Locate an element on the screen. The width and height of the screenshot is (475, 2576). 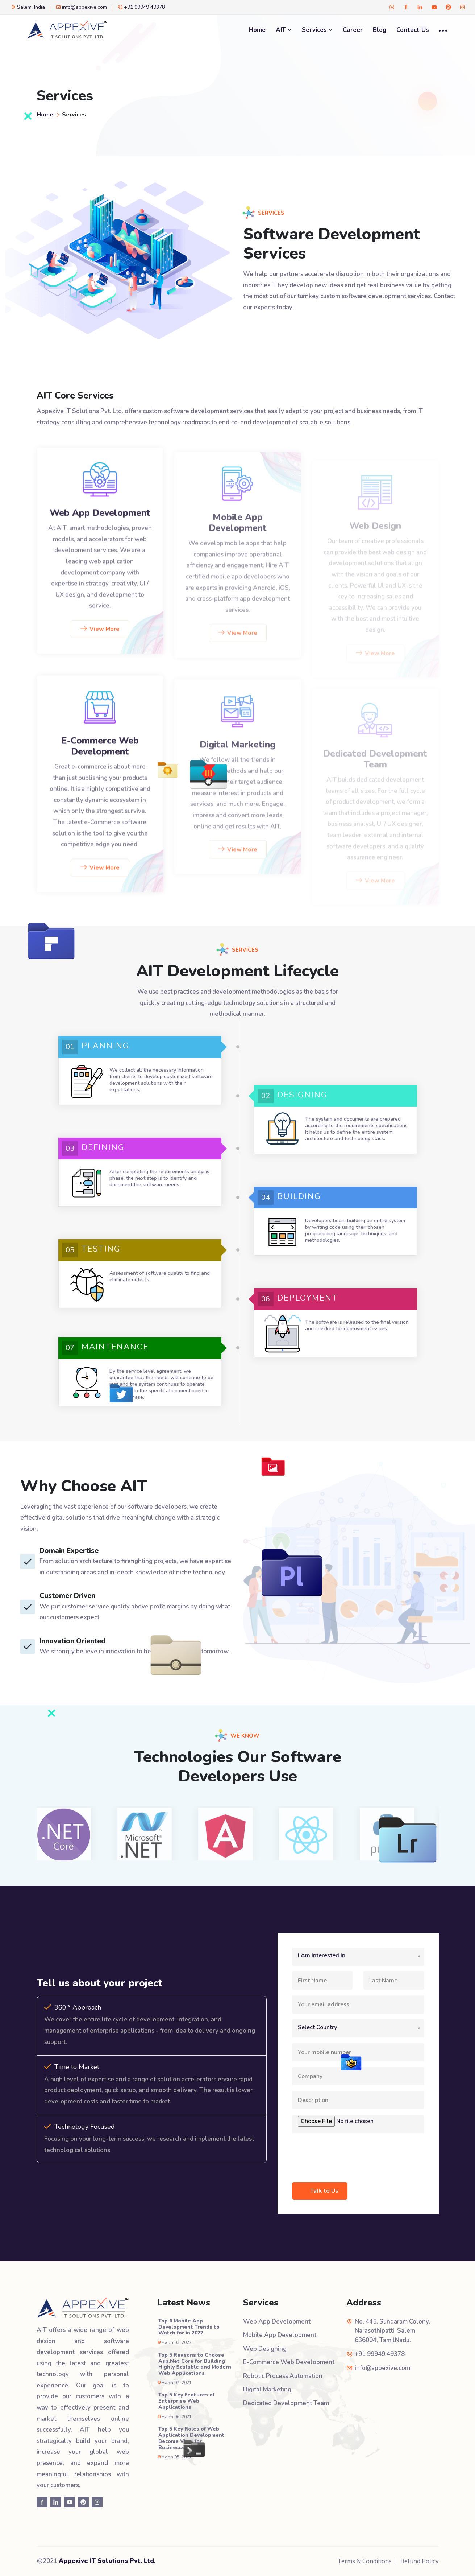
open folder containing Adobe Lightroom files is located at coordinates (407, 1841).